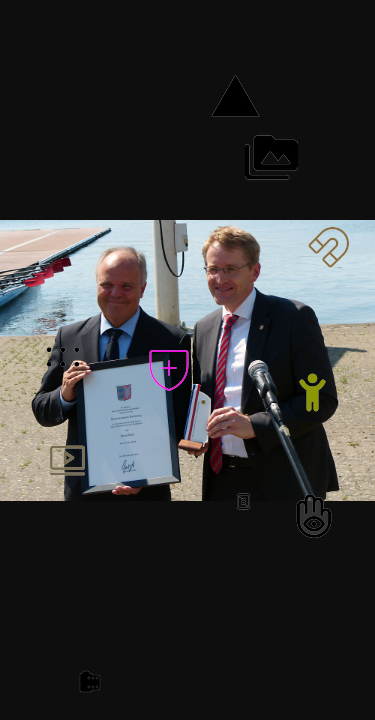 The image size is (375, 720). I want to click on activate magnetic snap or alignment tool, so click(329, 246).